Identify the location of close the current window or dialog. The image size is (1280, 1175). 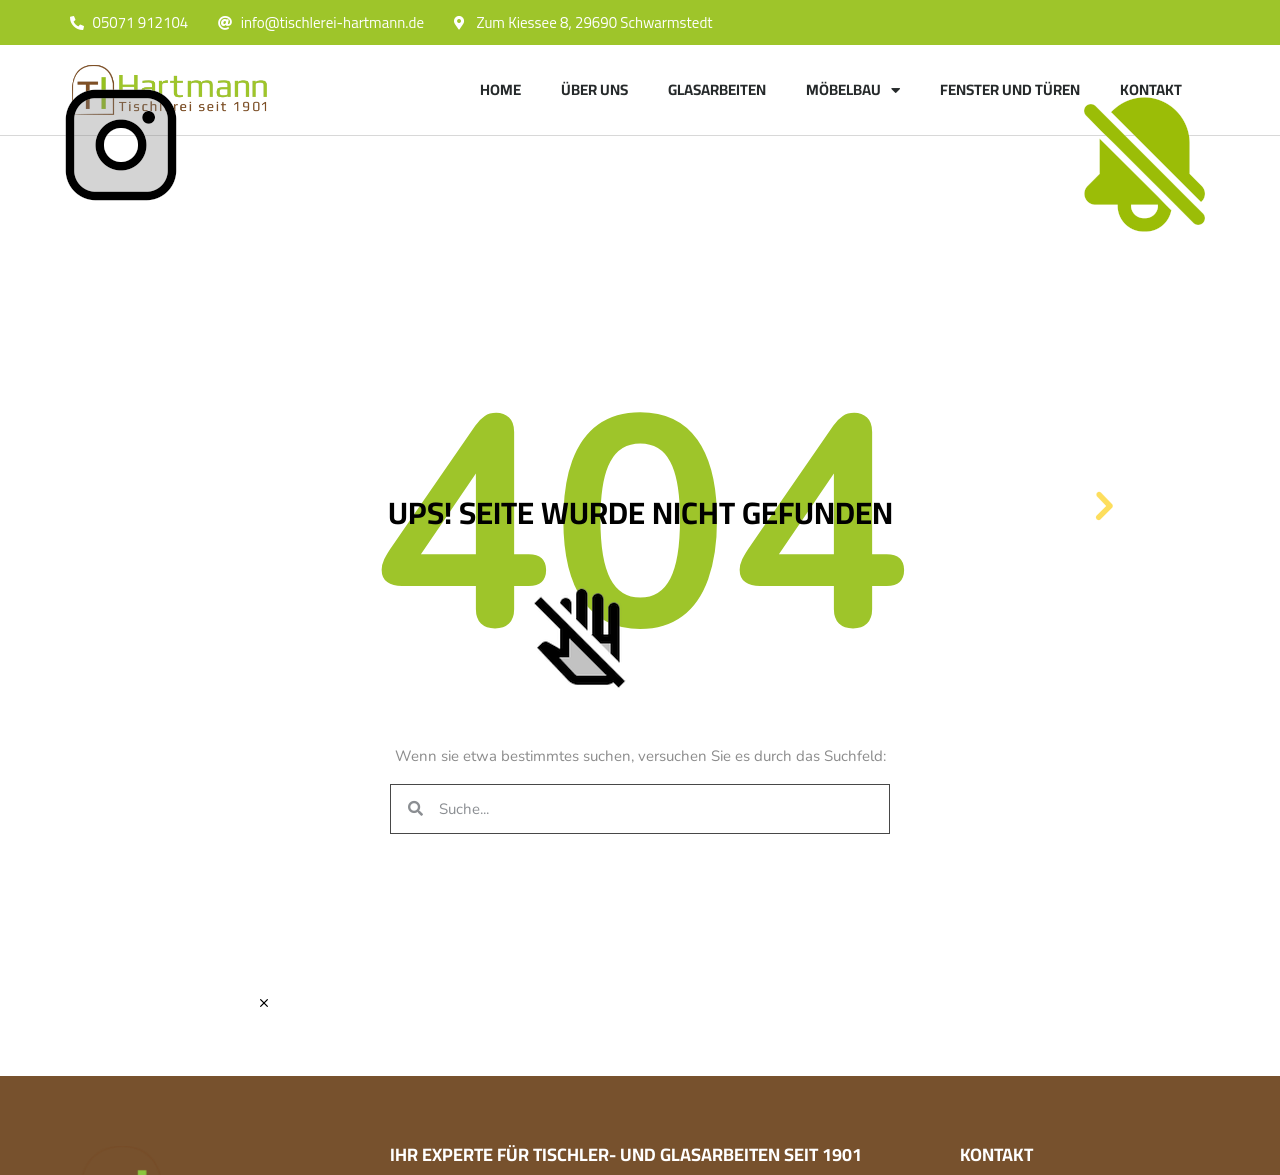
(264, 1003).